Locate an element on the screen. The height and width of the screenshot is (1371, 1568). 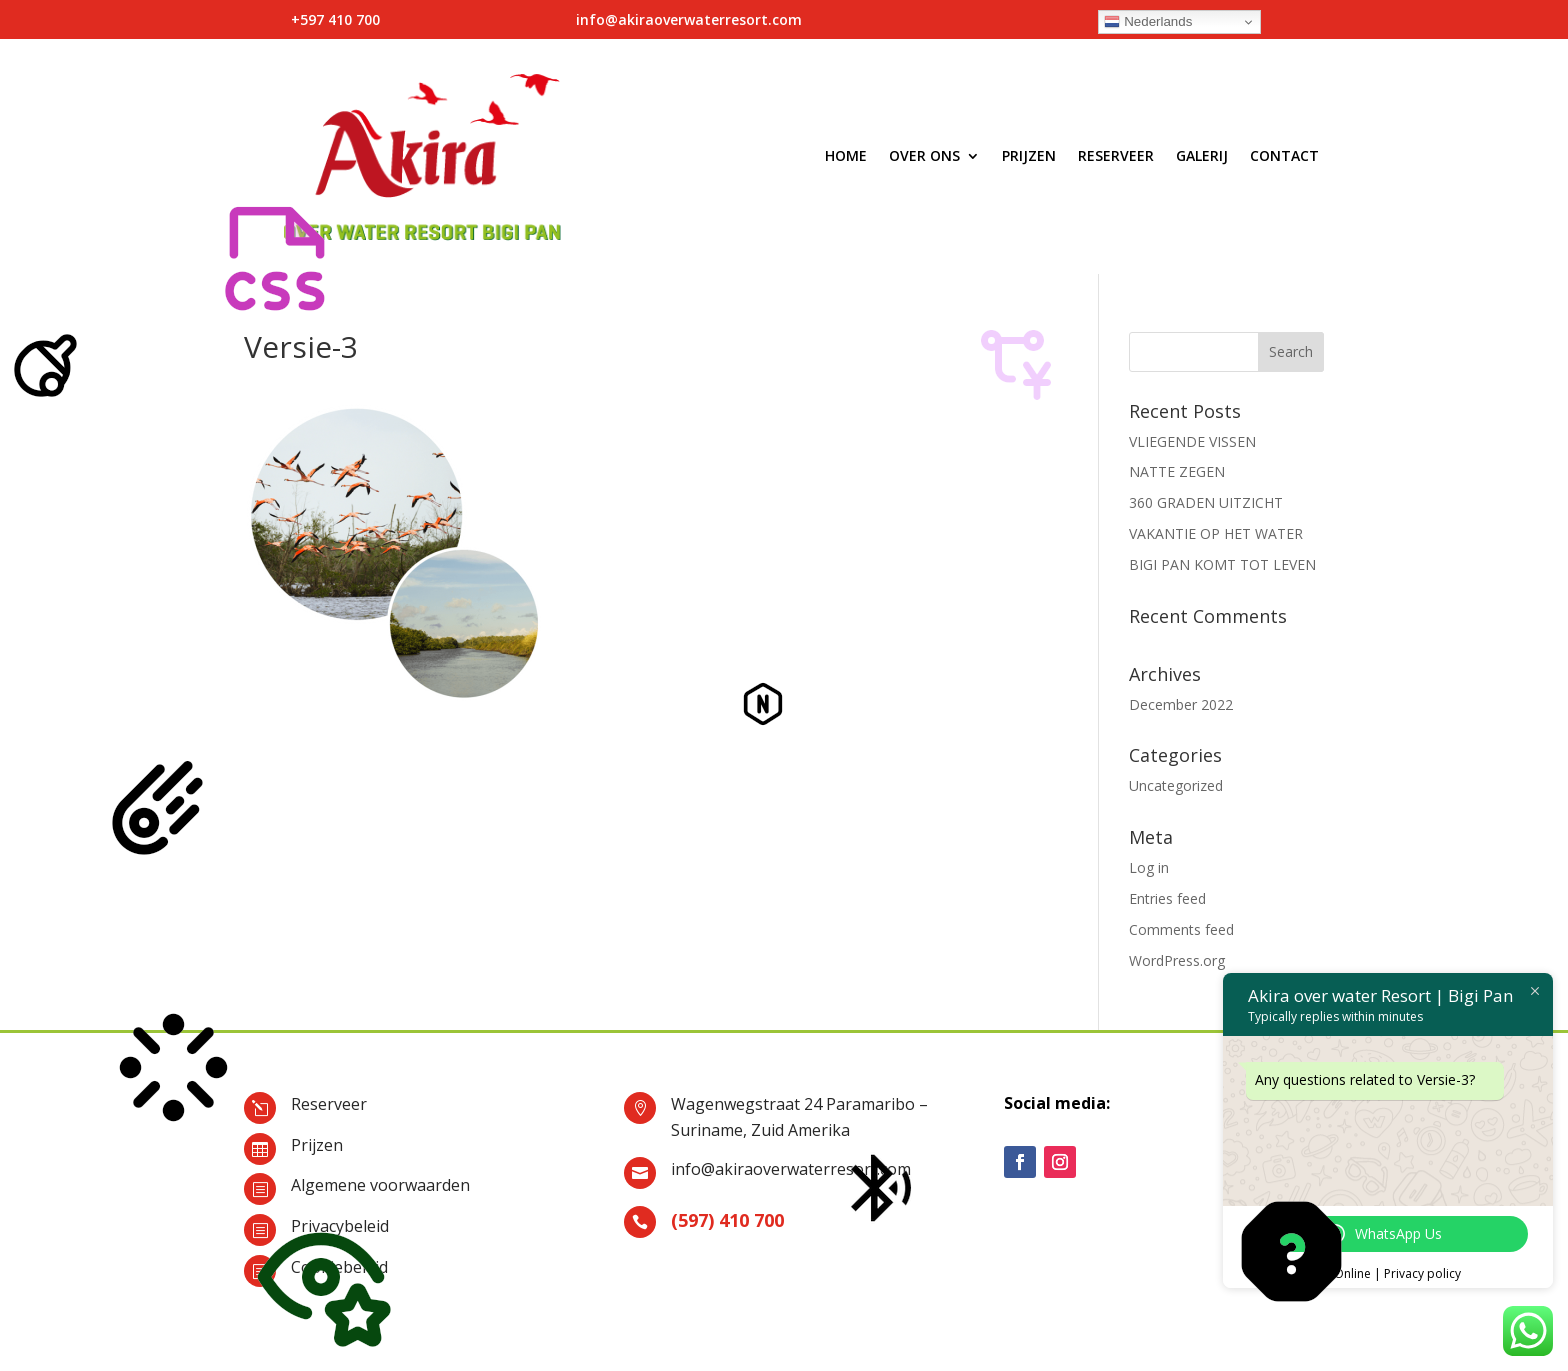
indicates a node or network element is located at coordinates (763, 704).